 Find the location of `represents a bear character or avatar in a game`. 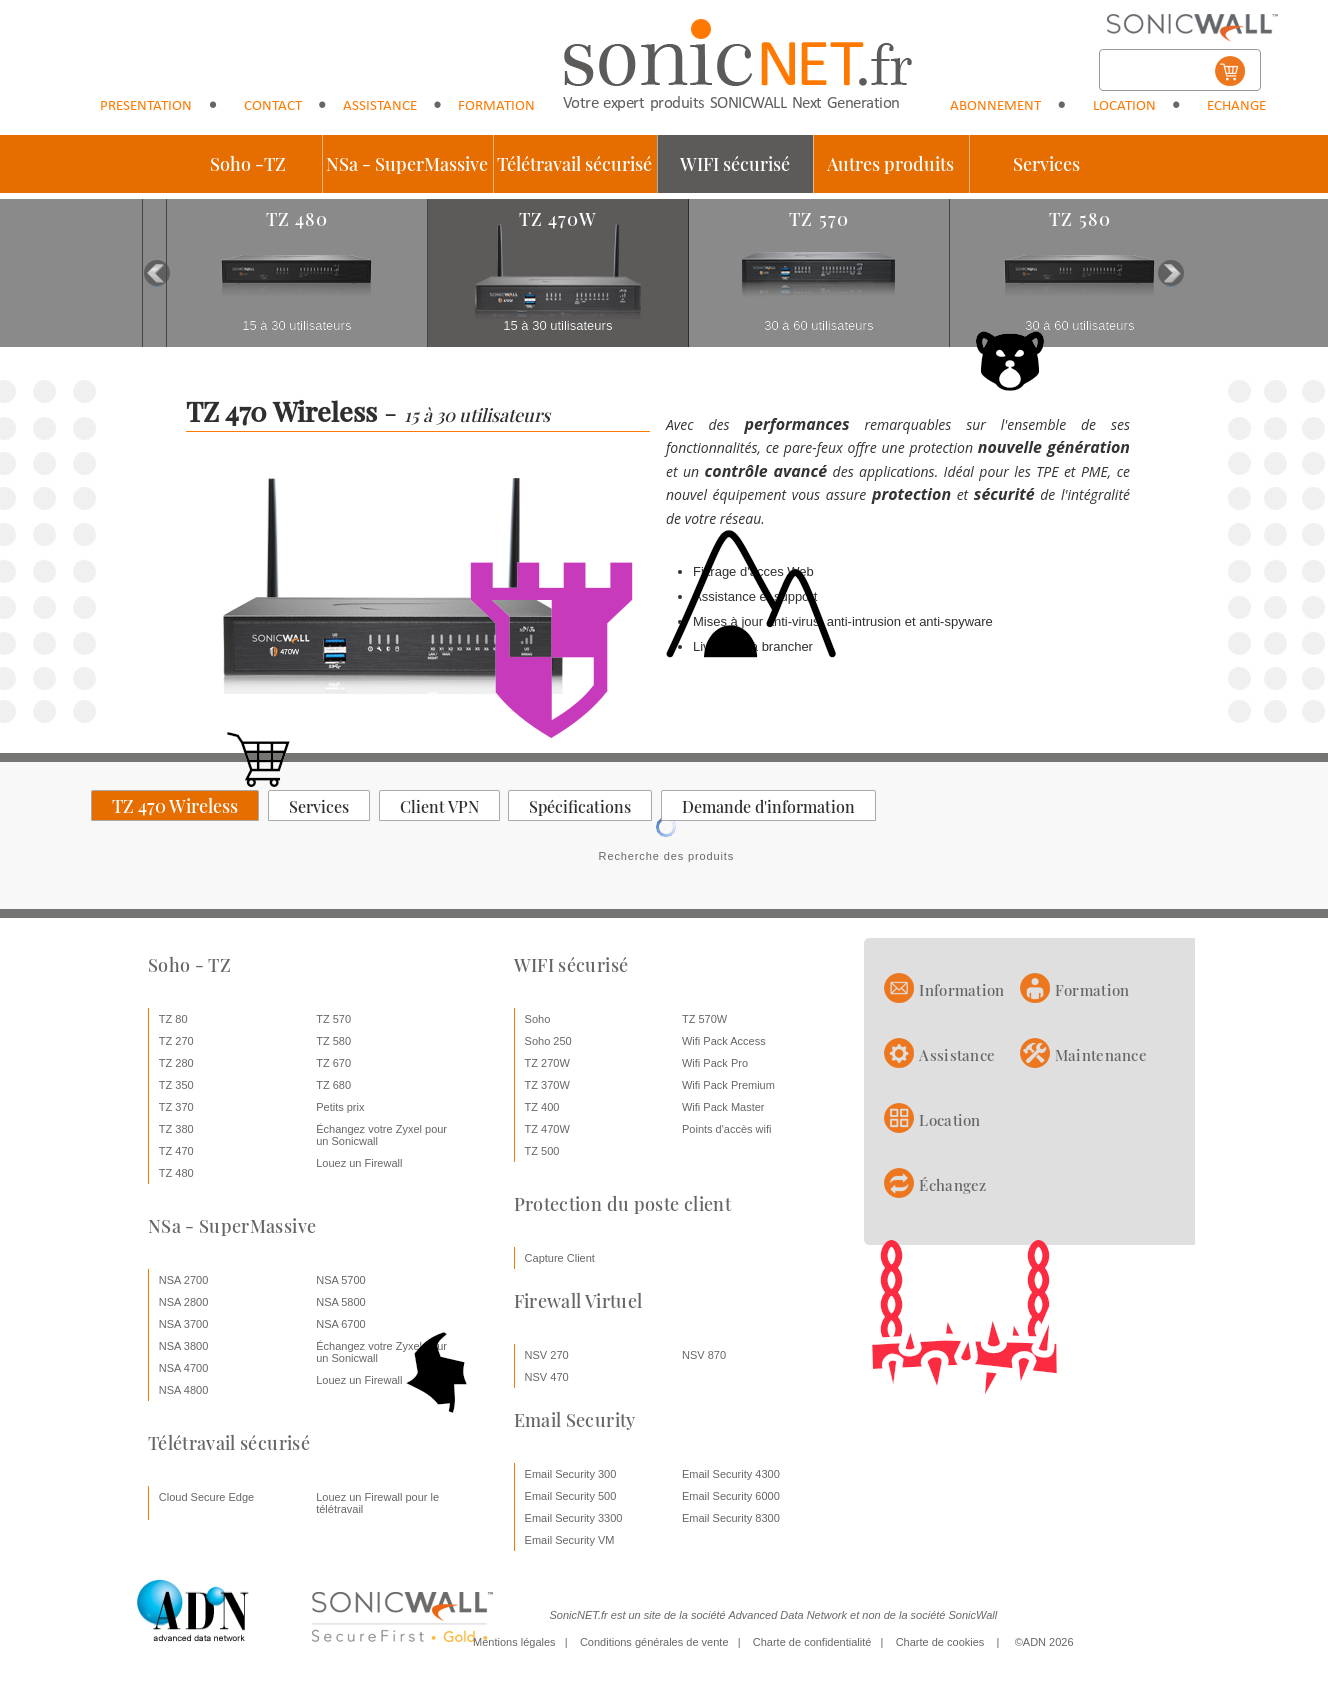

represents a bear character or avatar in a game is located at coordinates (1010, 361).